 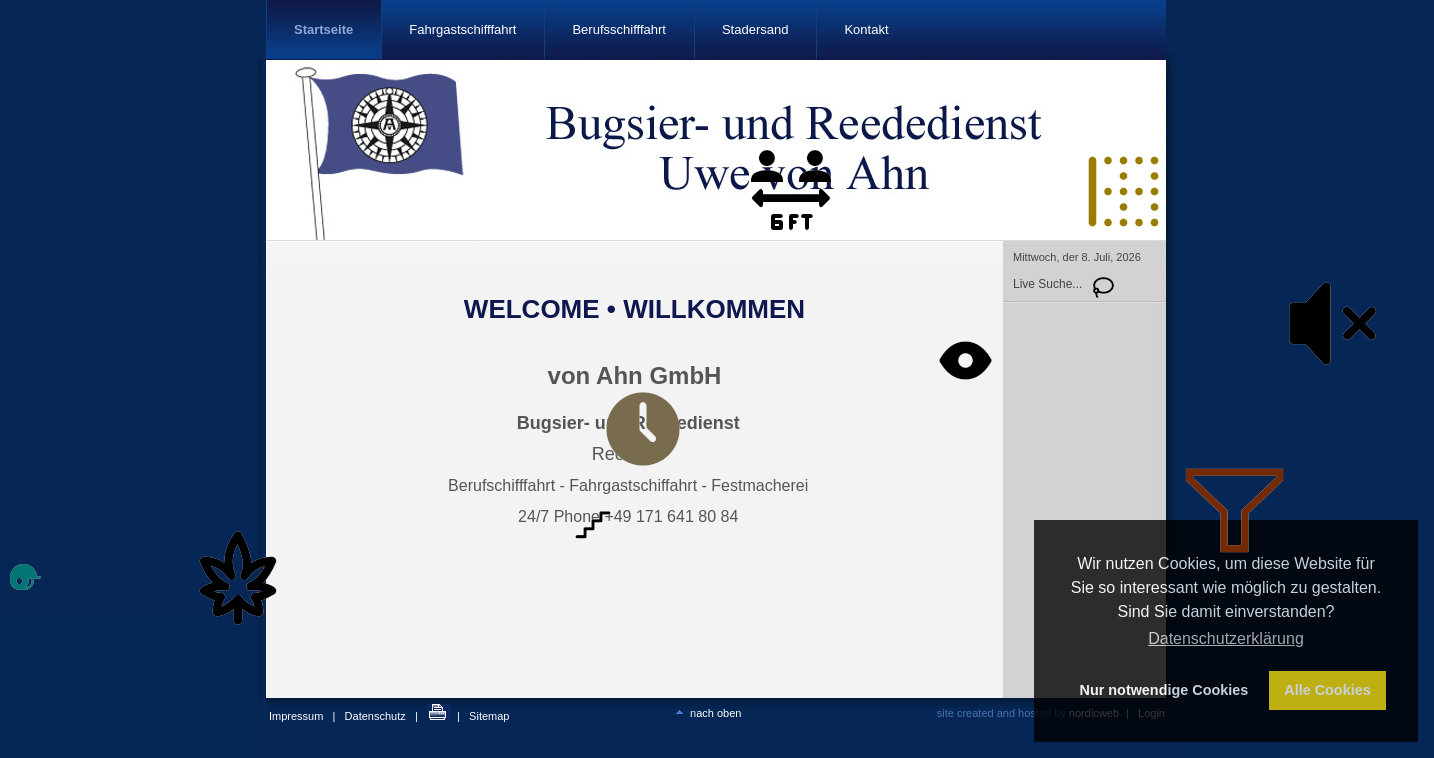 What do you see at coordinates (593, 524) in the screenshot?
I see `indicates stairs or stairway access` at bounding box center [593, 524].